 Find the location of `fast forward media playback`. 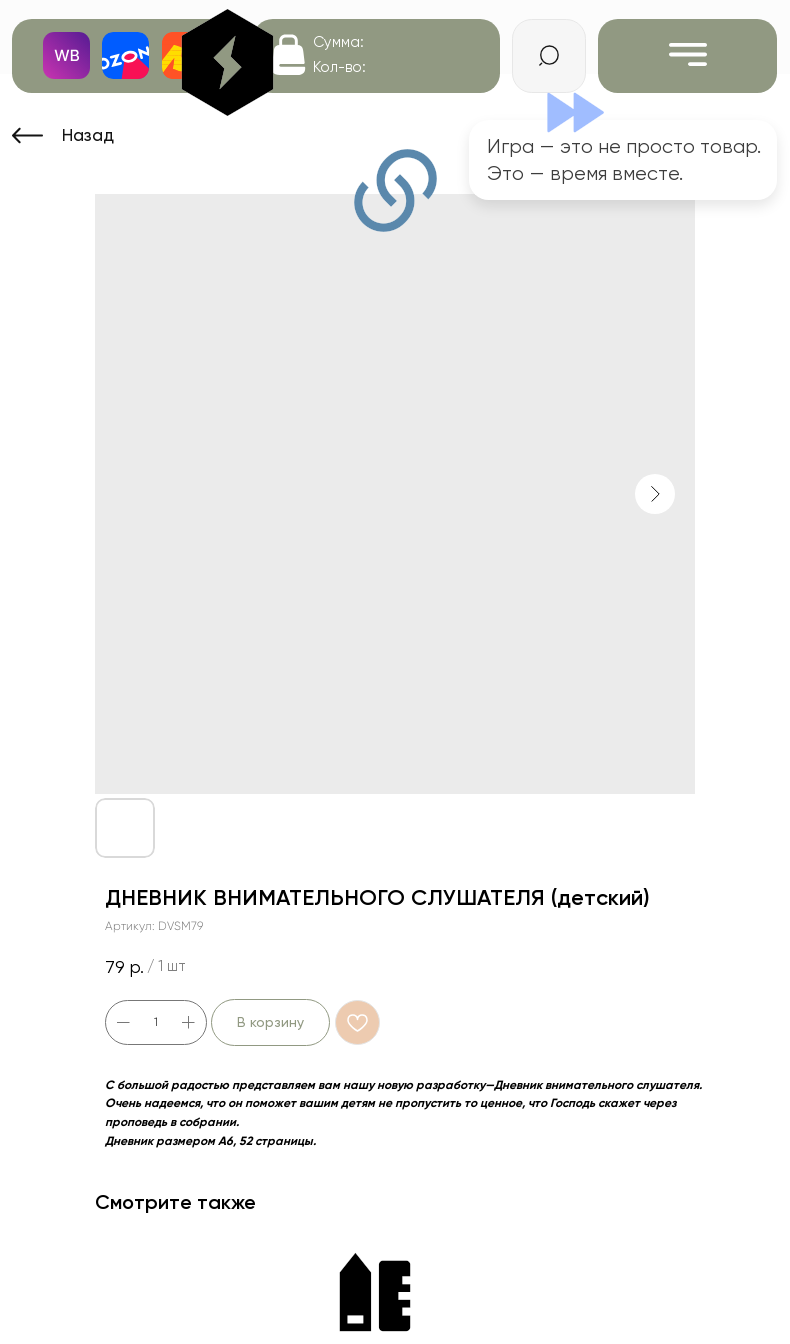

fast forward media playback is located at coordinates (573, 112).